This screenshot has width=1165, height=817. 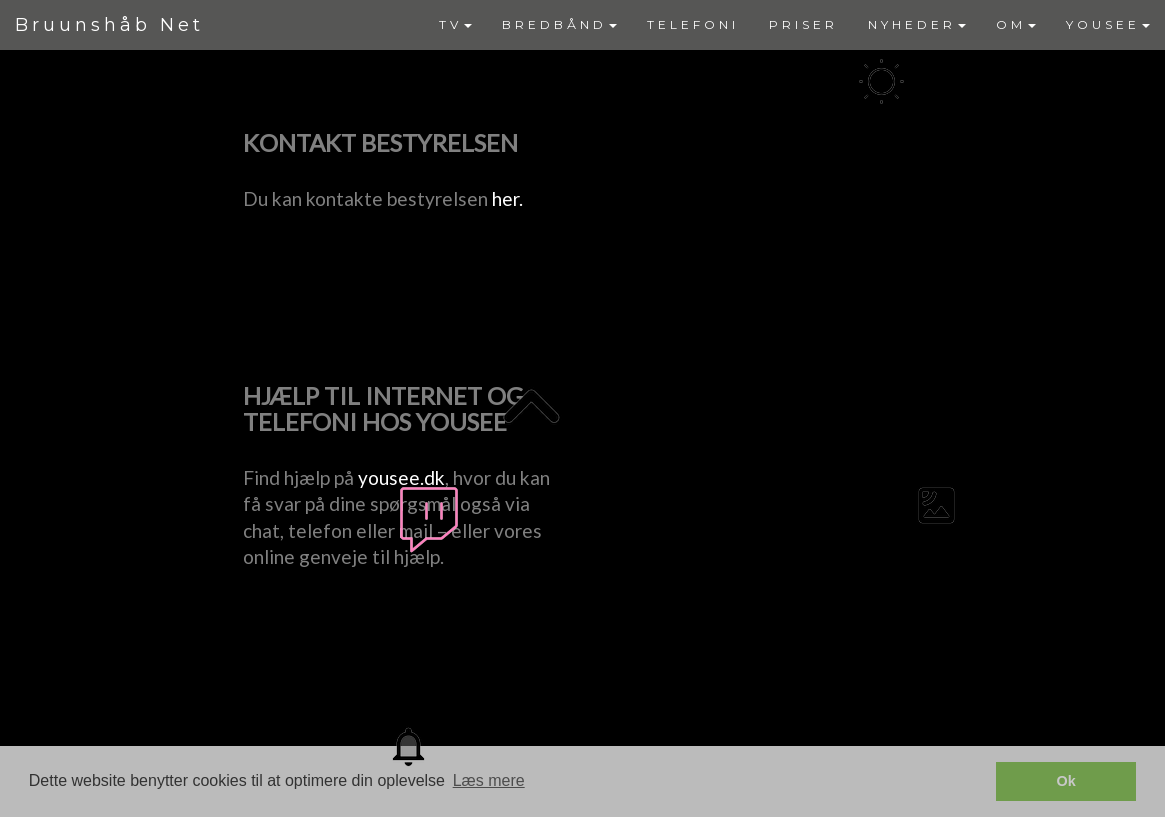 What do you see at coordinates (408, 746) in the screenshot?
I see `view notifications` at bounding box center [408, 746].